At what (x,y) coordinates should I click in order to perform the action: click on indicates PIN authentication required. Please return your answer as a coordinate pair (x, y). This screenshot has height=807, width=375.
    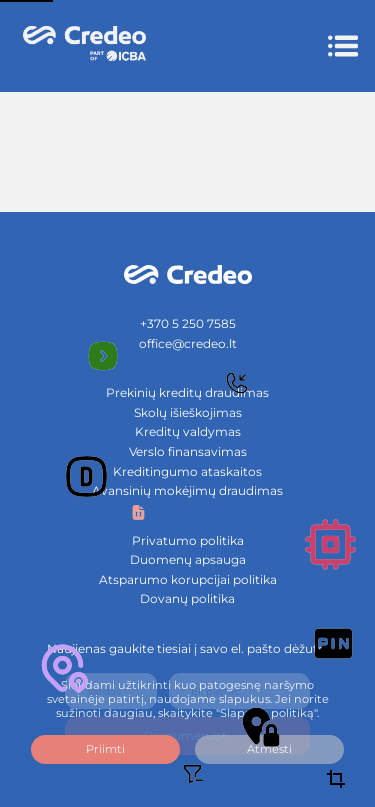
    Looking at the image, I should click on (333, 643).